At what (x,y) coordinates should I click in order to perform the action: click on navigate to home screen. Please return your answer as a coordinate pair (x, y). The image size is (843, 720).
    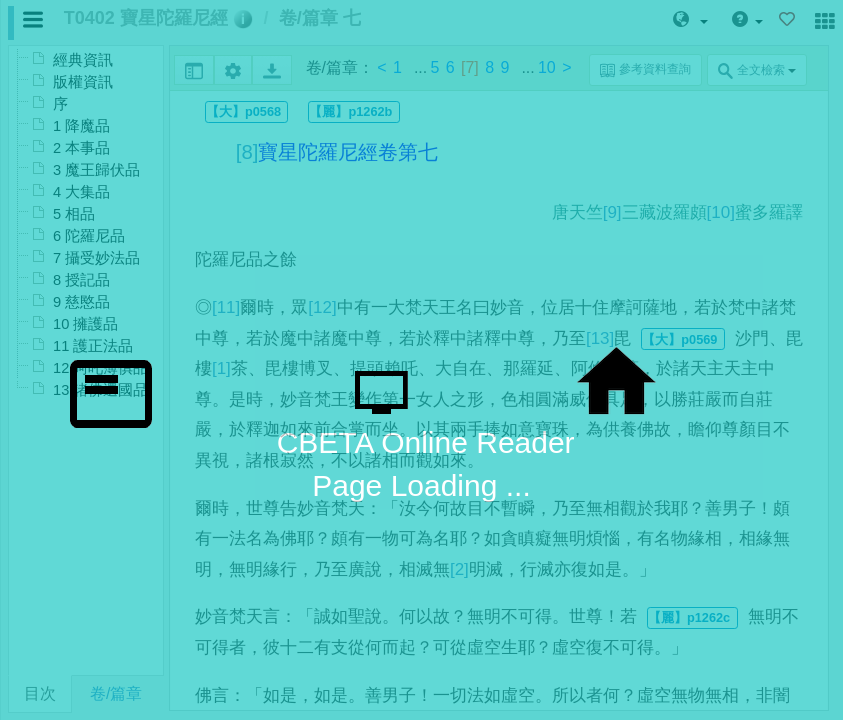
    Looking at the image, I should click on (616, 382).